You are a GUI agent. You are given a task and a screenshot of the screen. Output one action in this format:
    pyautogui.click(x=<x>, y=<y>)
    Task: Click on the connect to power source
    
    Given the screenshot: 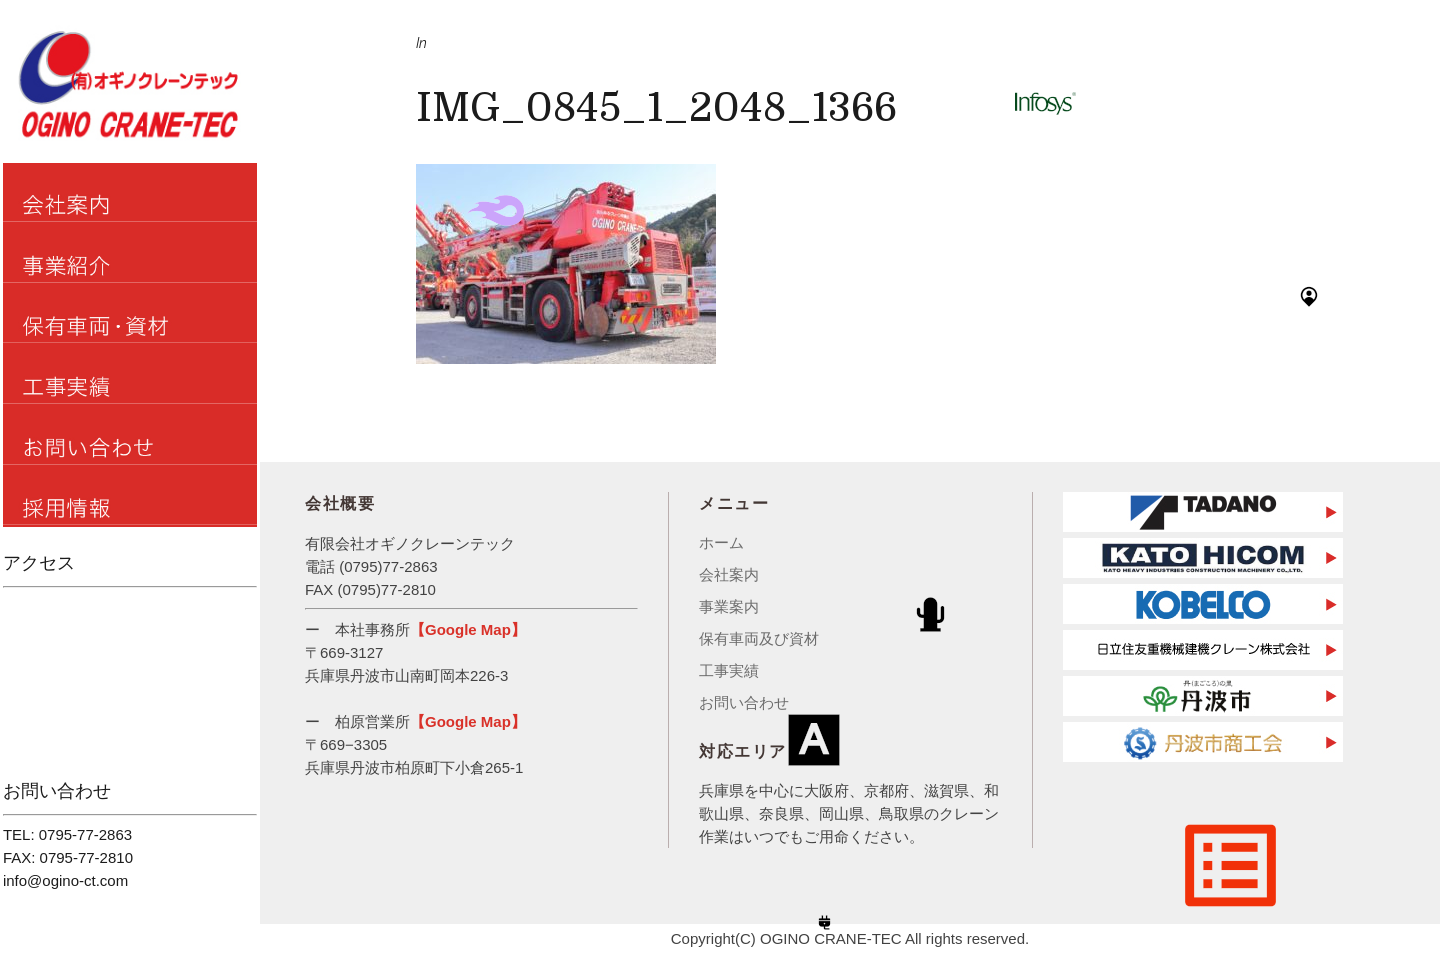 What is the action you would take?
    pyautogui.click(x=824, y=922)
    